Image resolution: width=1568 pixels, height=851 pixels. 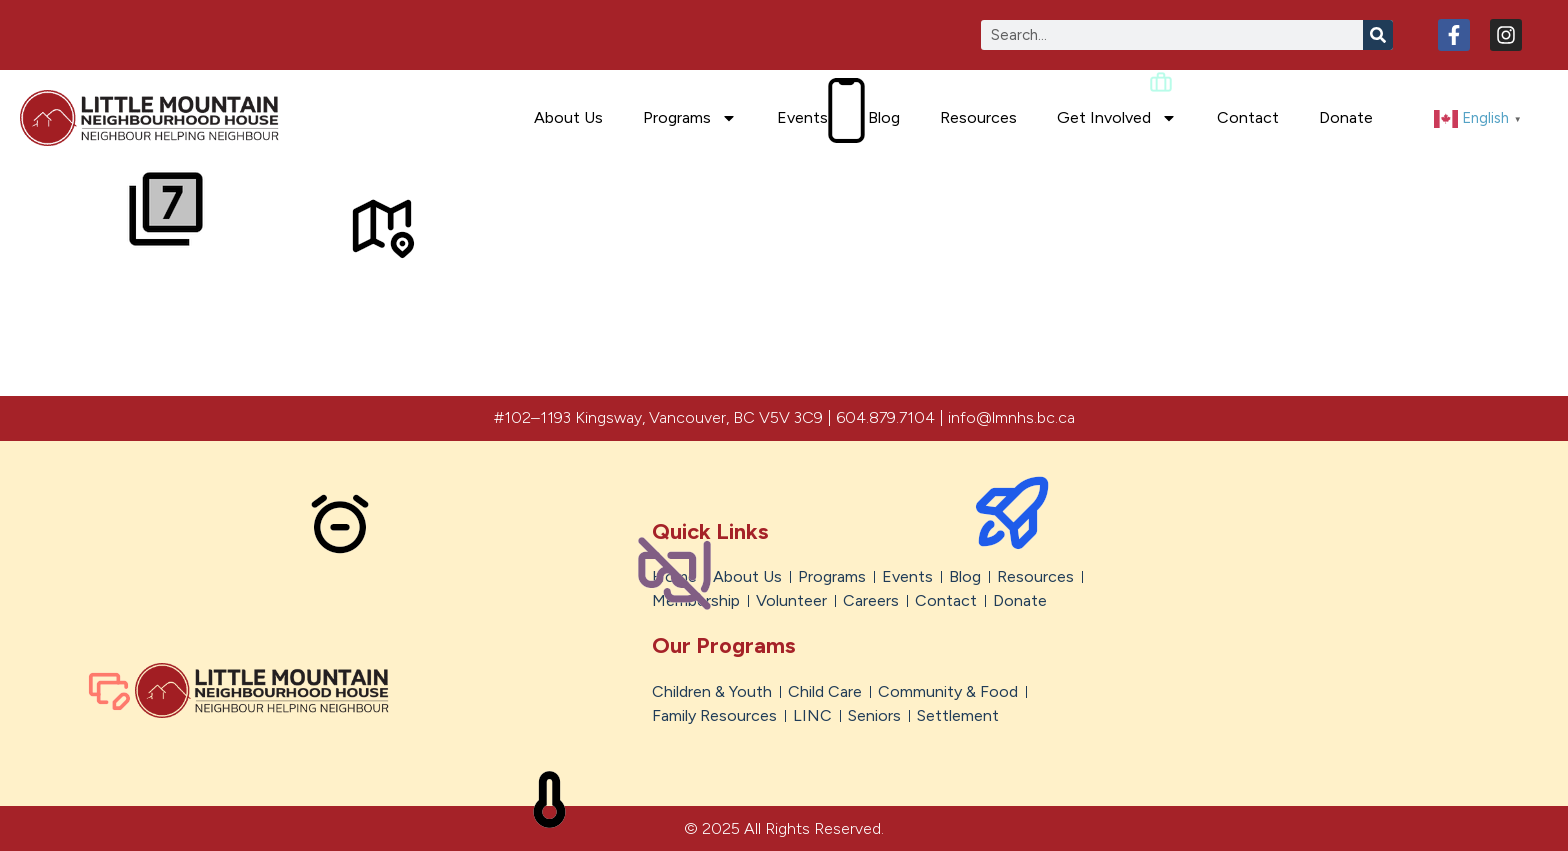 I want to click on indicates high temperature or maximum heat level, so click(x=549, y=799).